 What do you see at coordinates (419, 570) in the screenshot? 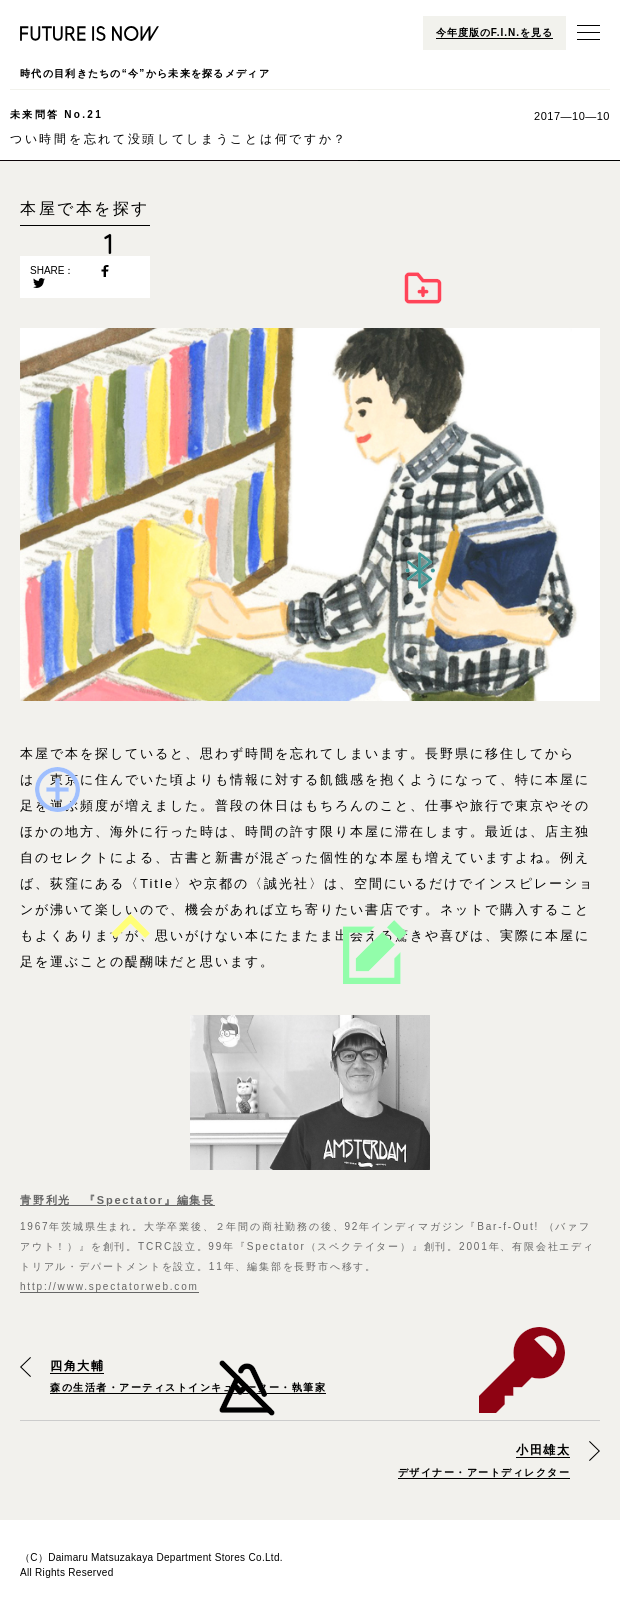
I see `bluetooth device connected` at bounding box center [419, 570].